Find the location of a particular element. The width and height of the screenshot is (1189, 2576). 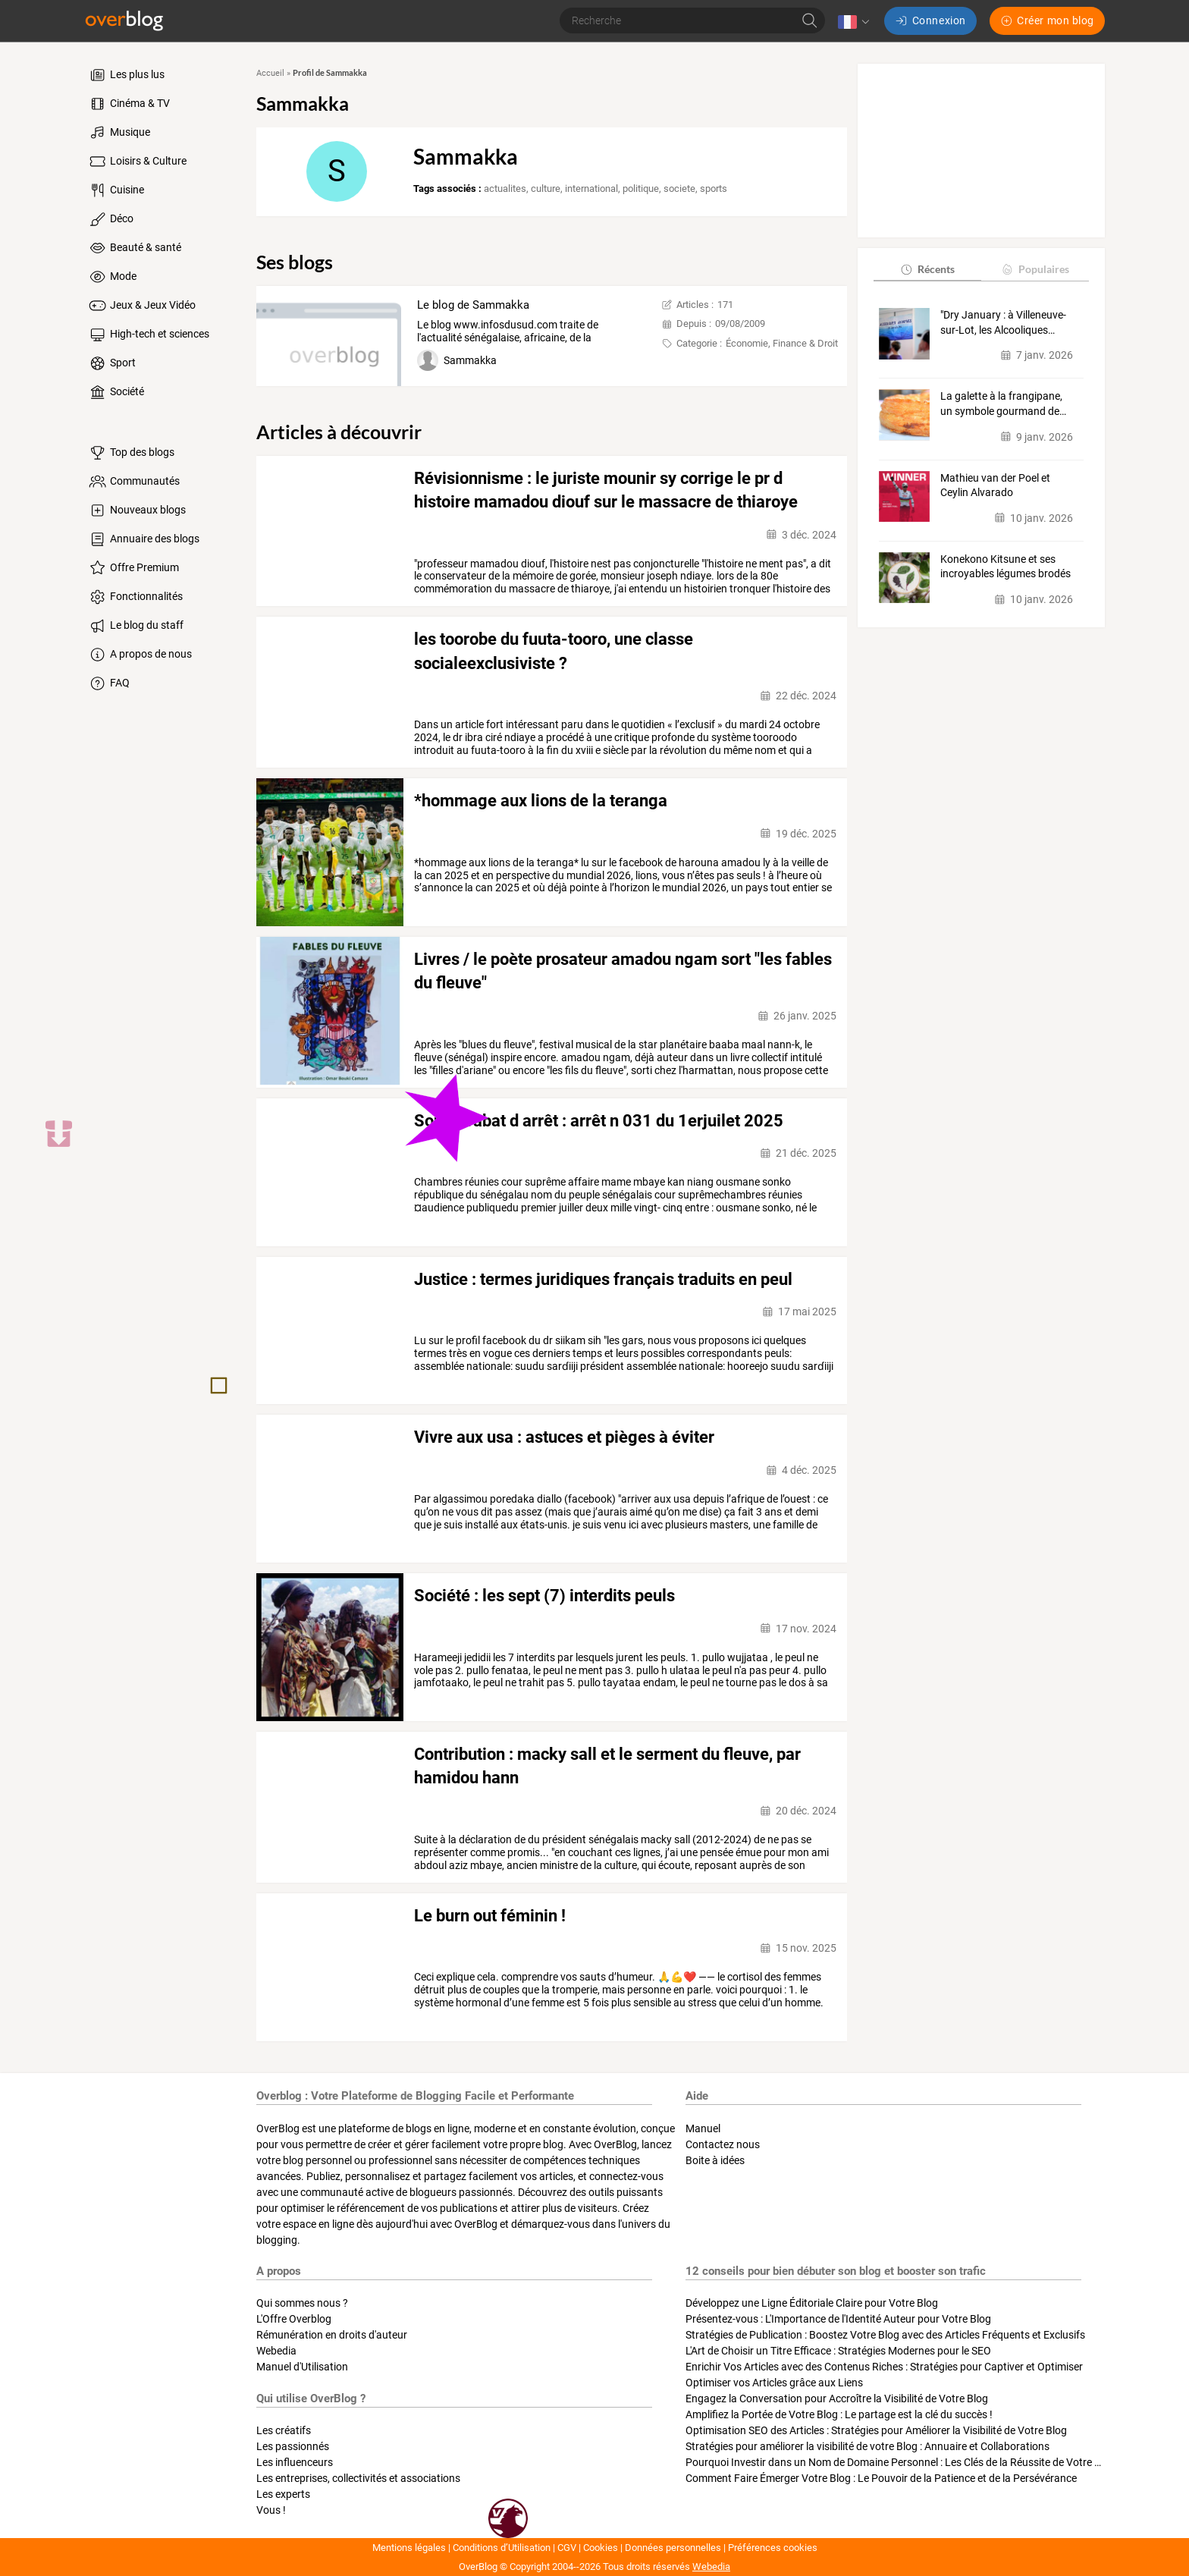

open the Spreaker podcast platform is located at coordinates (447, 1118).